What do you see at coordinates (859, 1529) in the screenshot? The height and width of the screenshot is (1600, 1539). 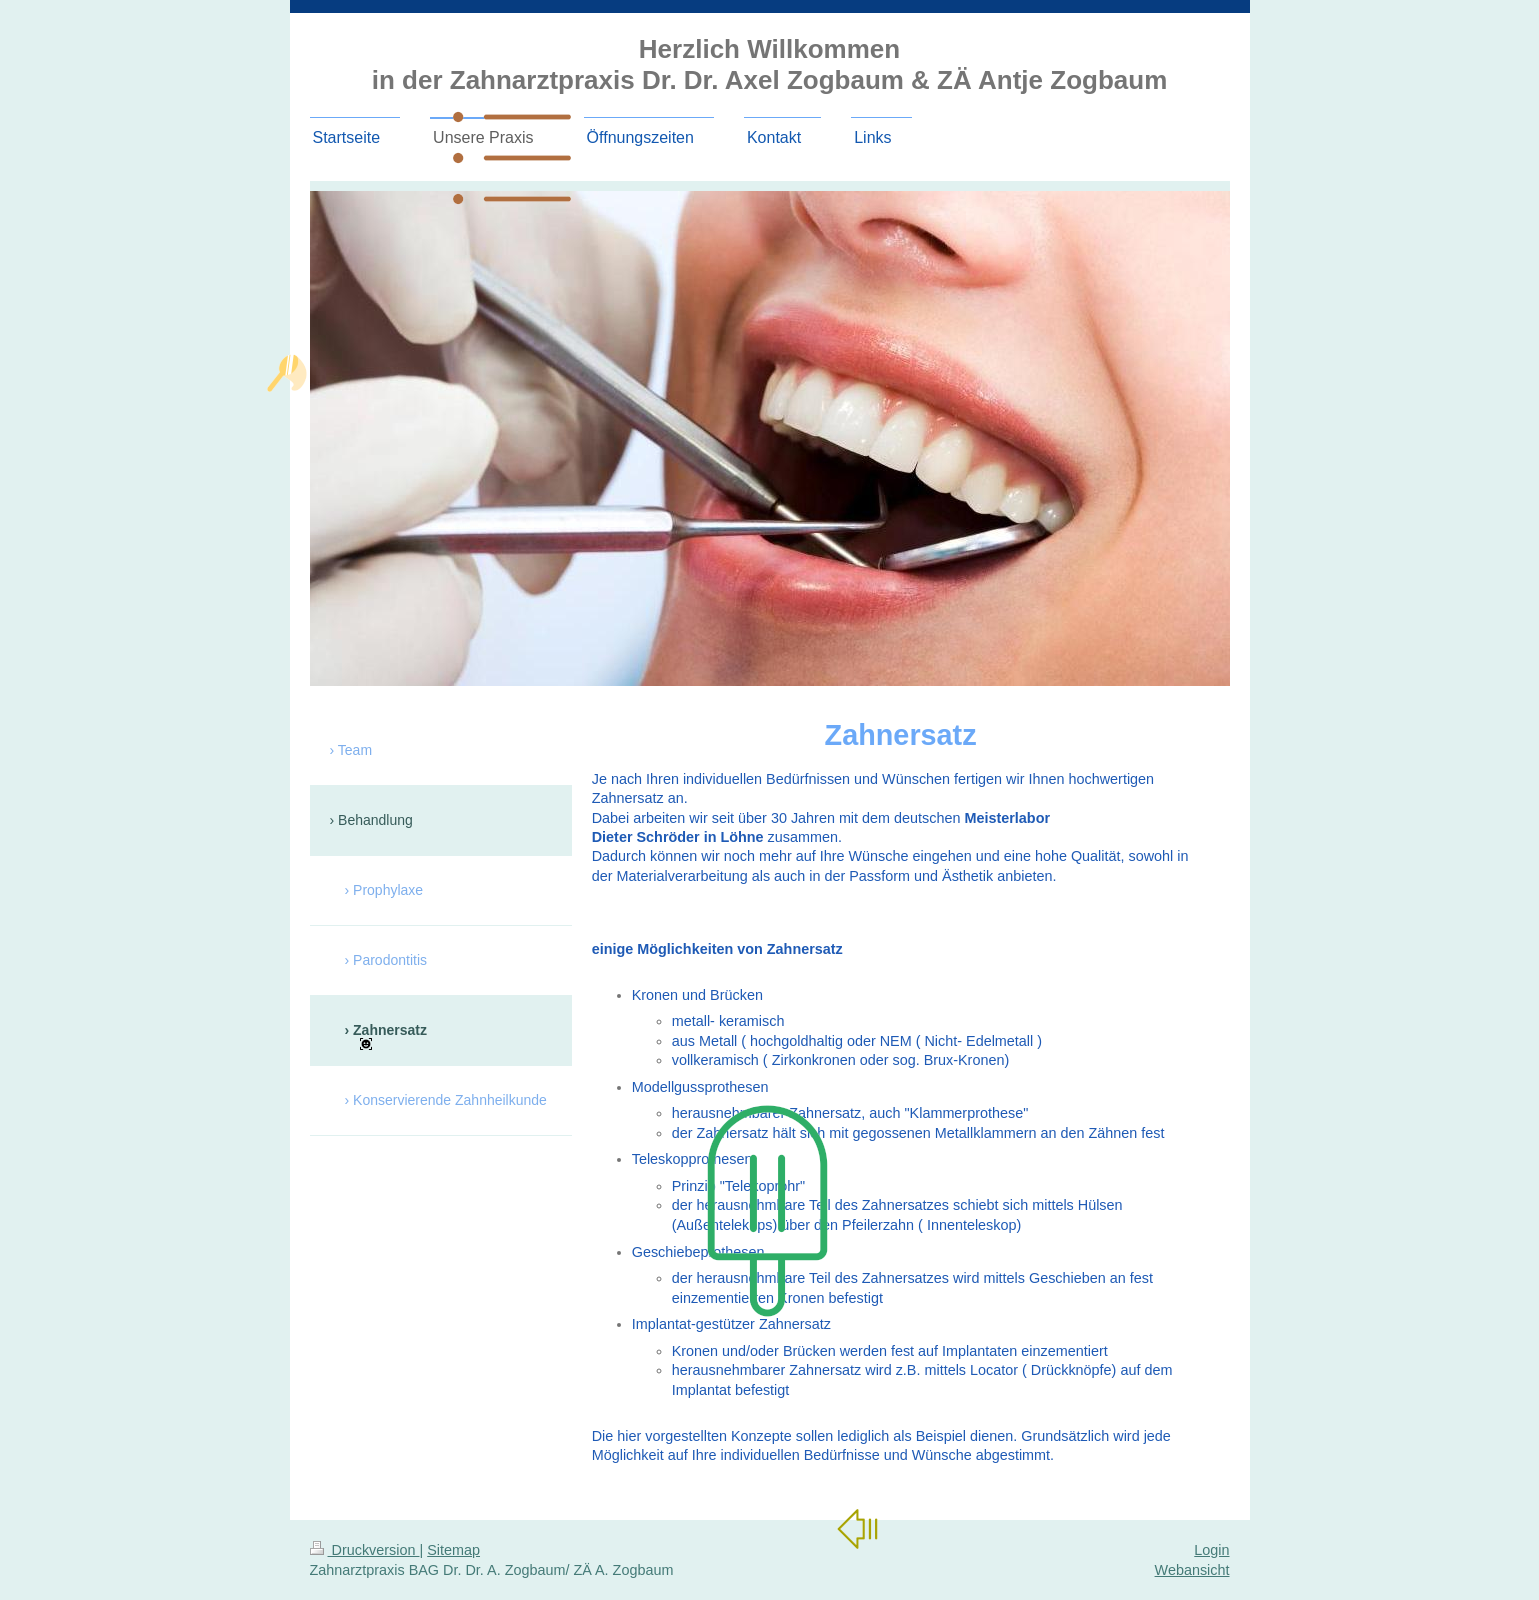 I see `go back multiple steps` at bounding box center [859, 1529].